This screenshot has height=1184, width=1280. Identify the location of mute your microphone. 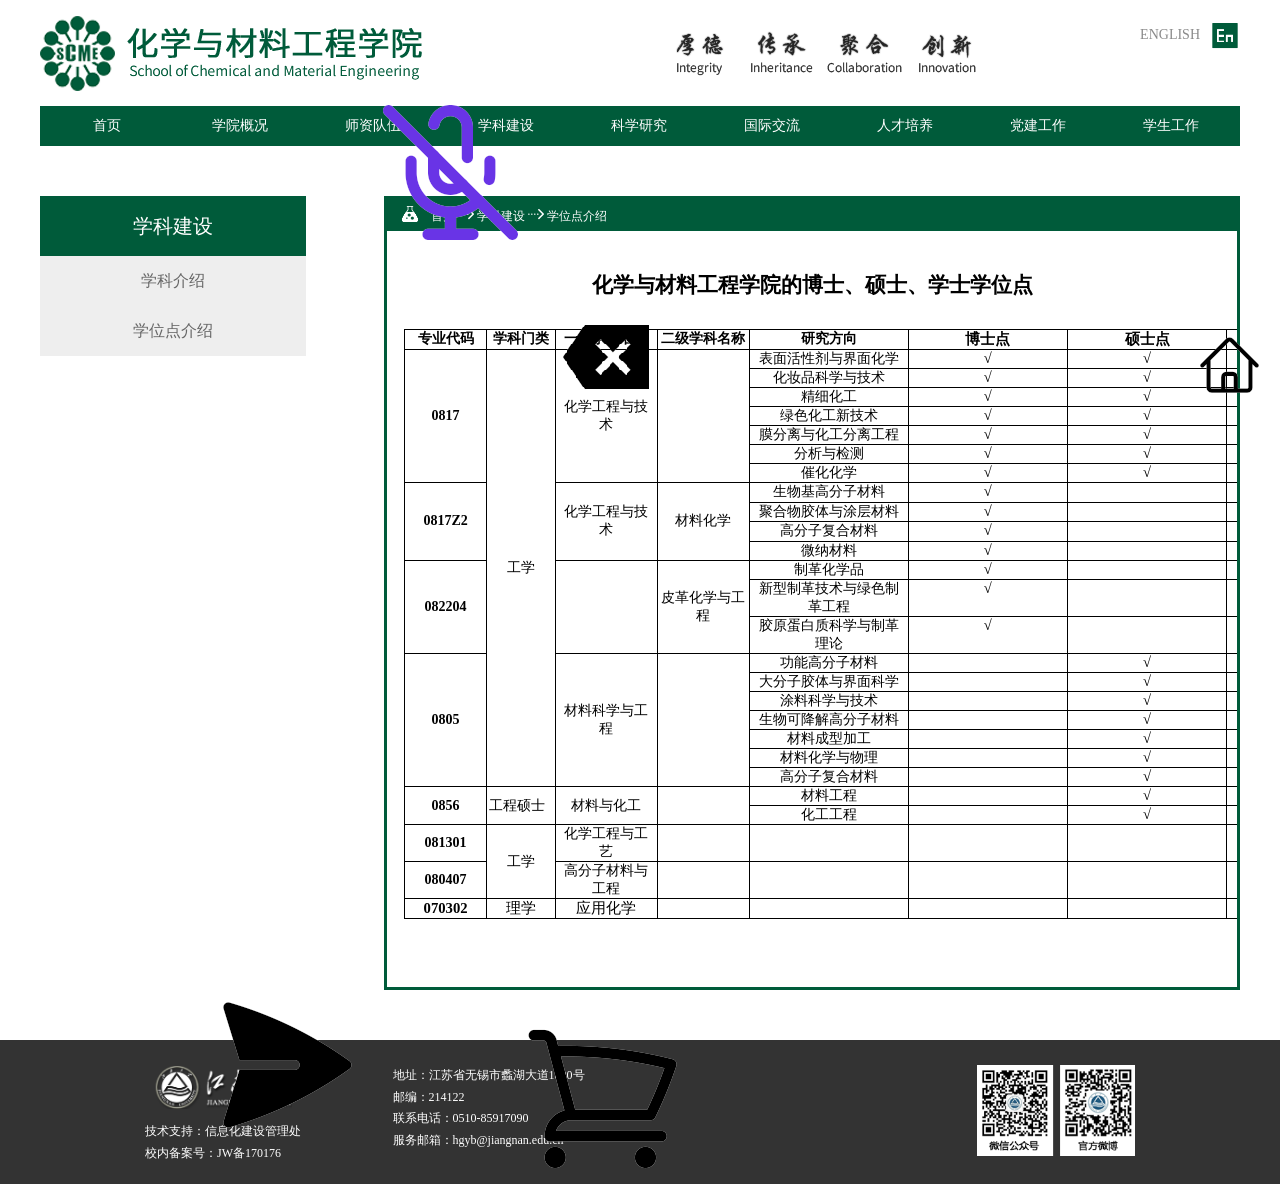
(450, 172).